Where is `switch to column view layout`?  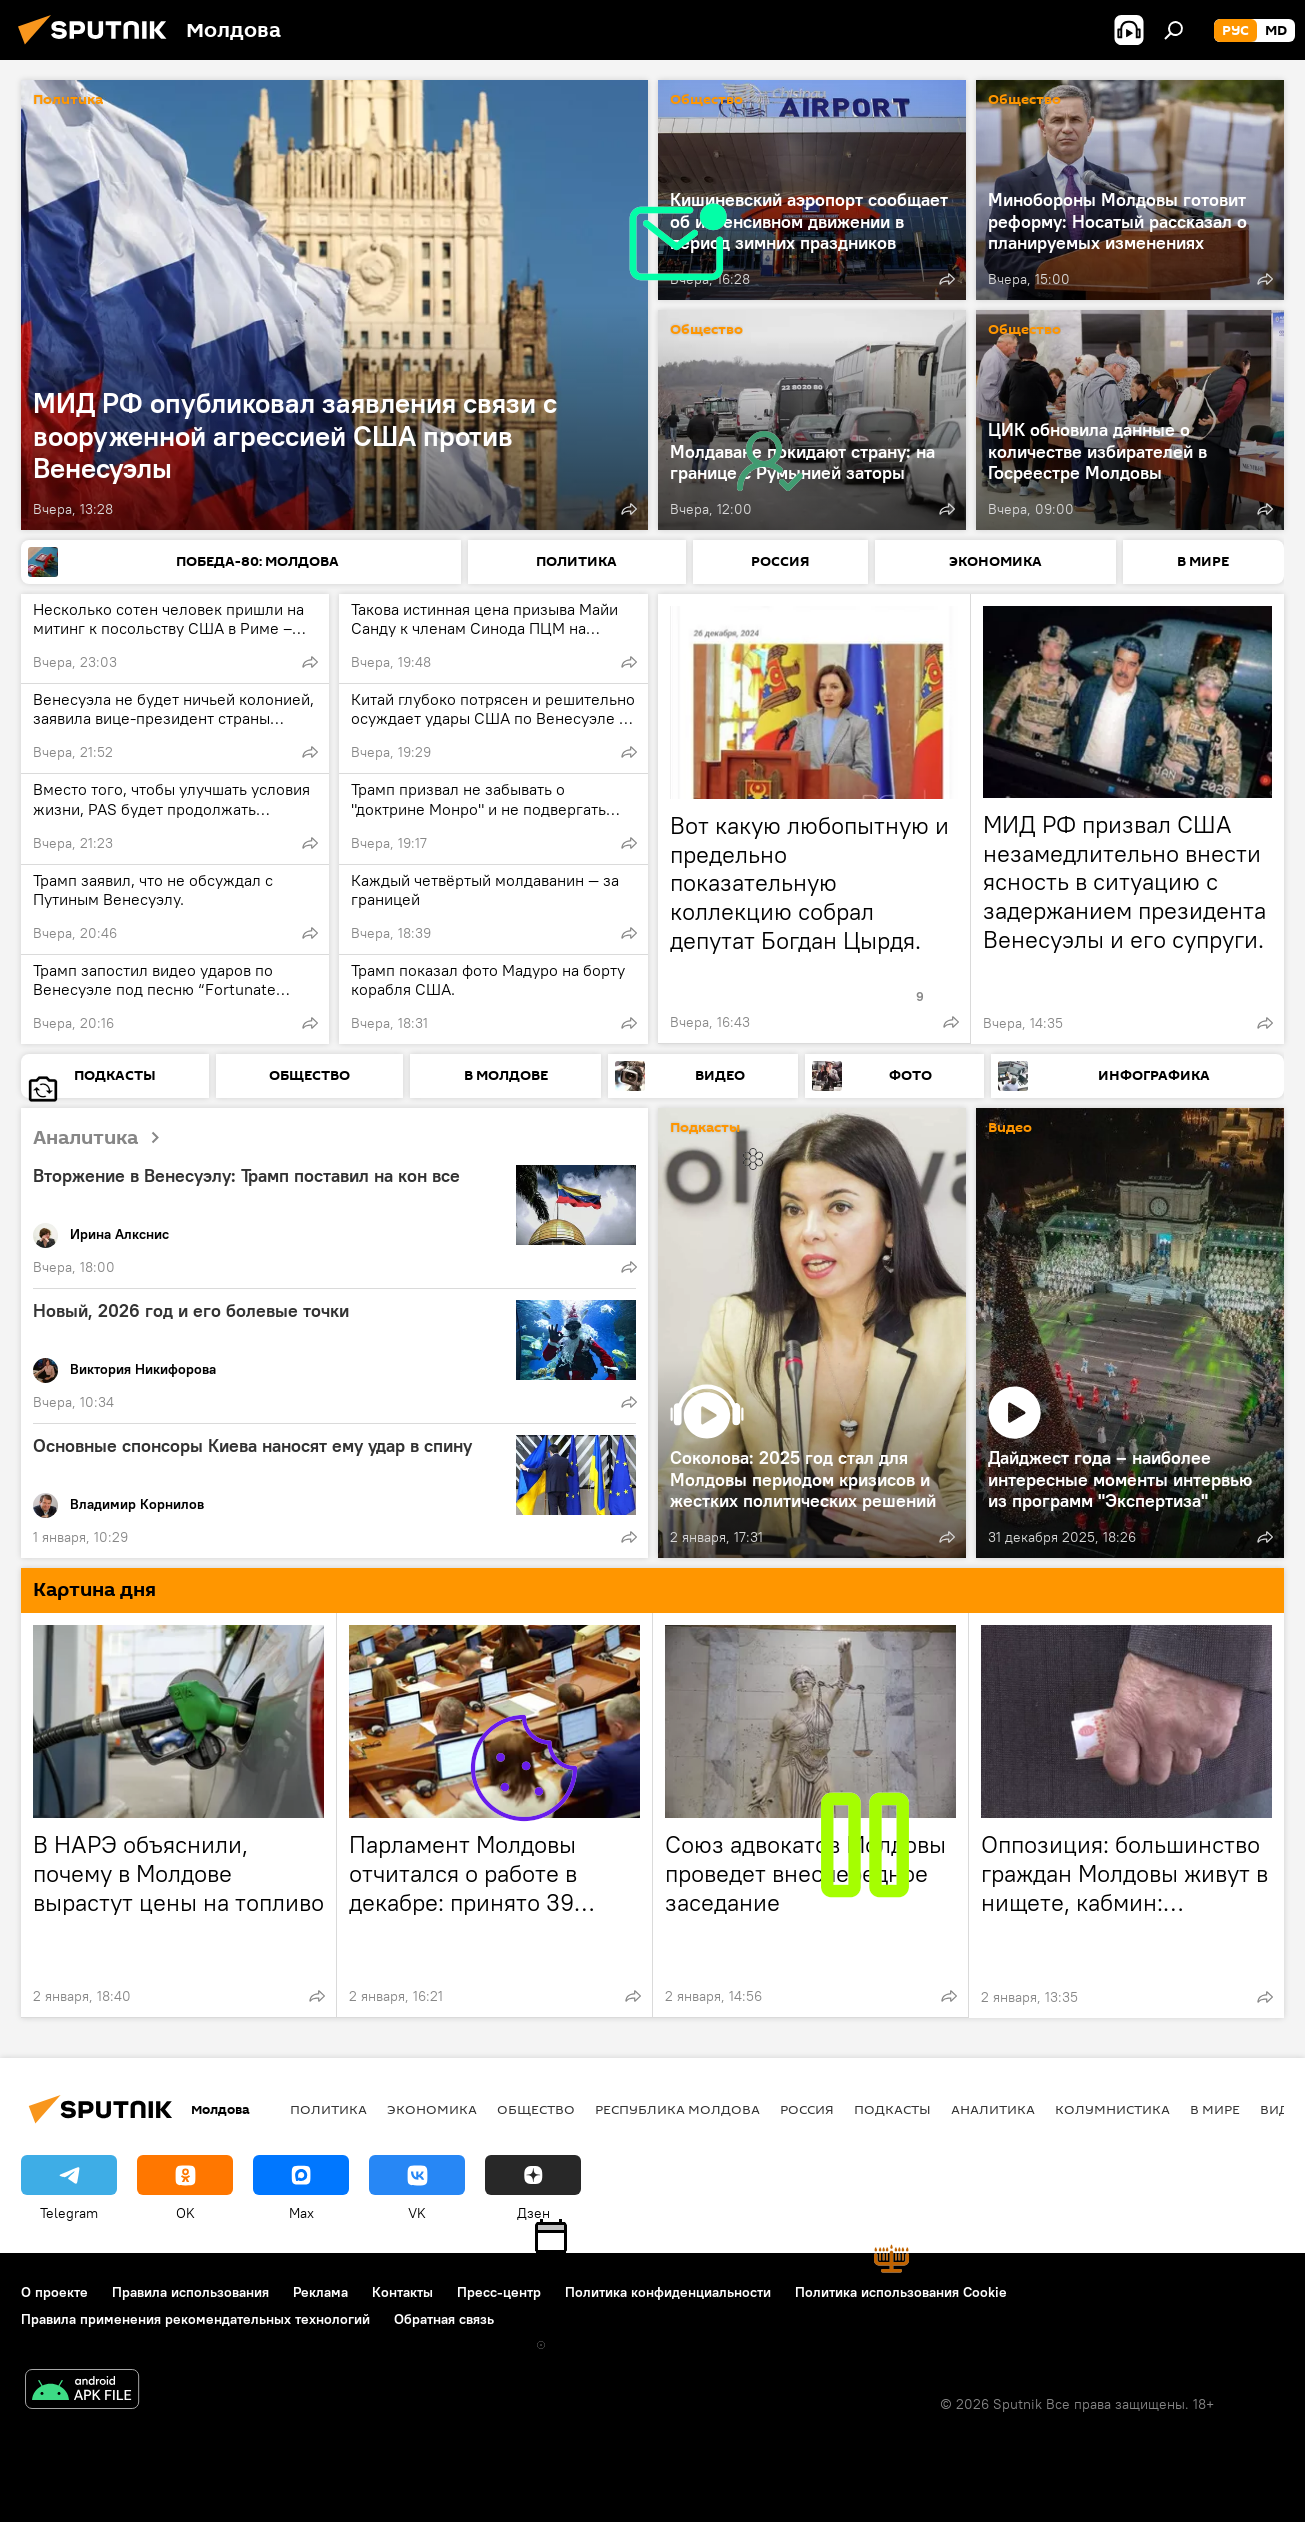
switch to column view layout is located at coordinates (865, 1845).